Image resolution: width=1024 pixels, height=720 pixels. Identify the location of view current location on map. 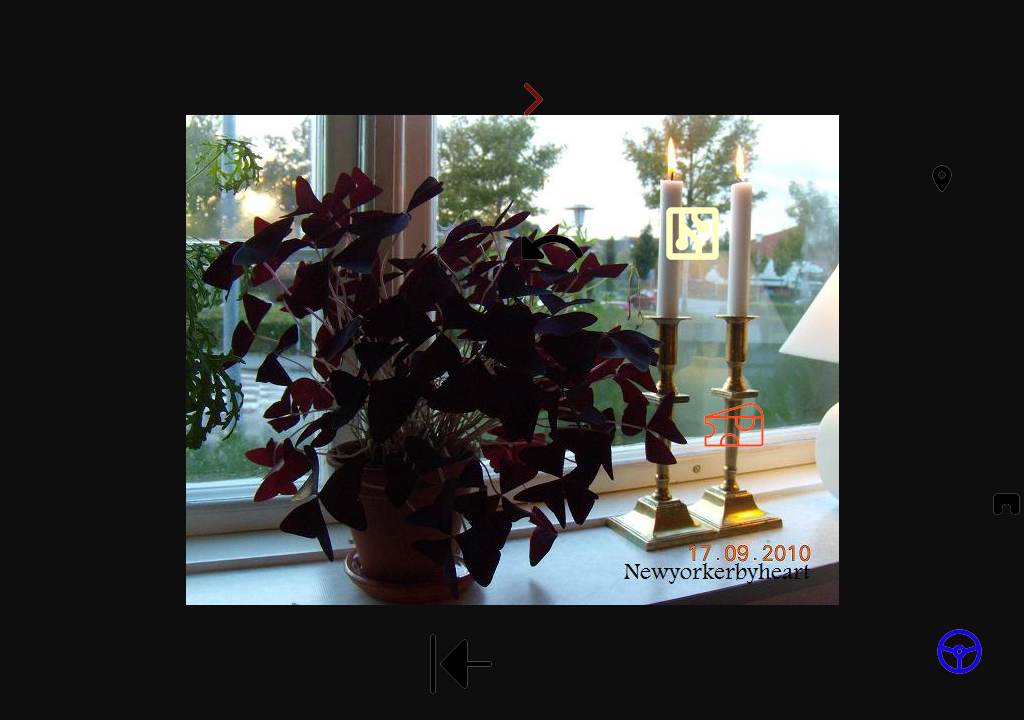
(942, 179).